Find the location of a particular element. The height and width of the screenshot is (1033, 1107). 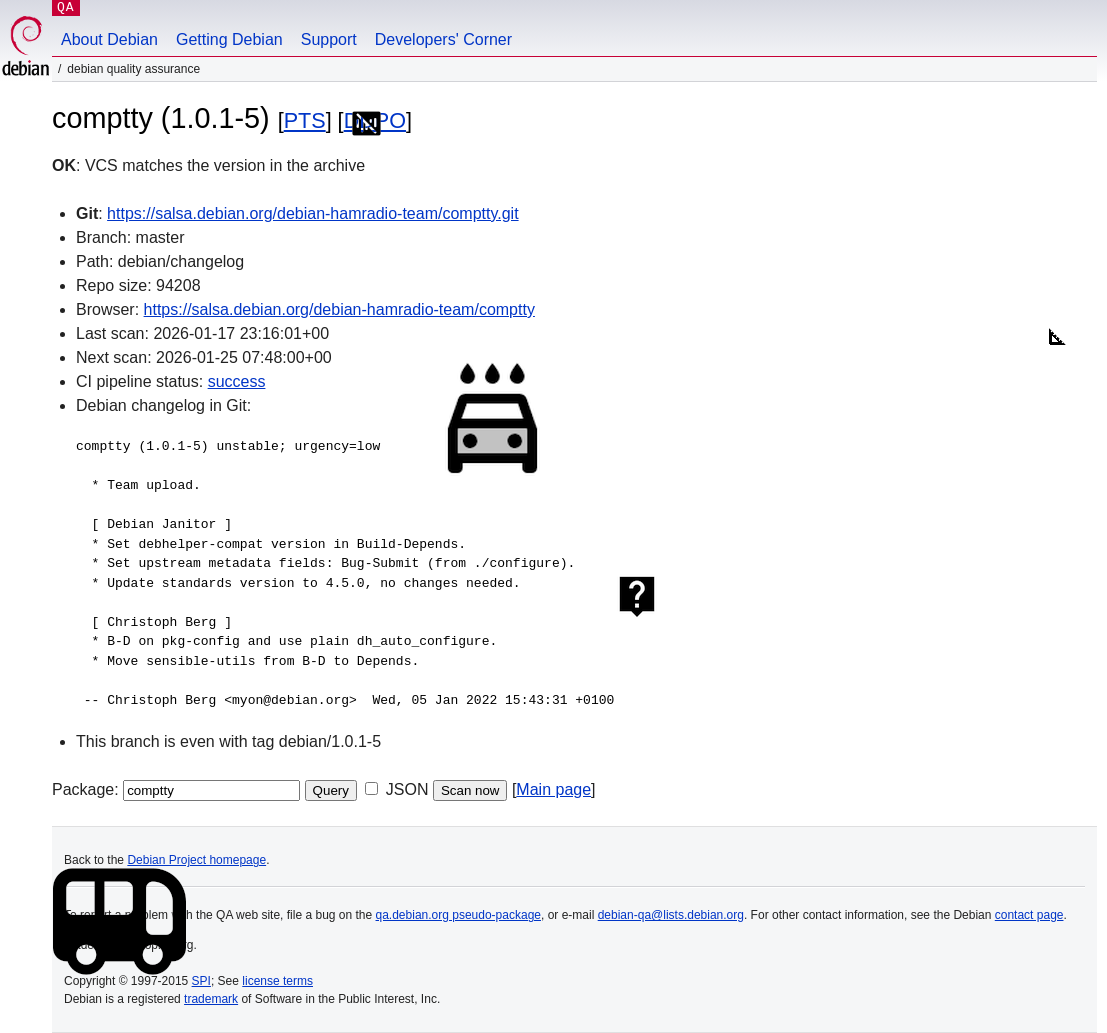

view bus or public transit options is located at coordinates (119, 921).